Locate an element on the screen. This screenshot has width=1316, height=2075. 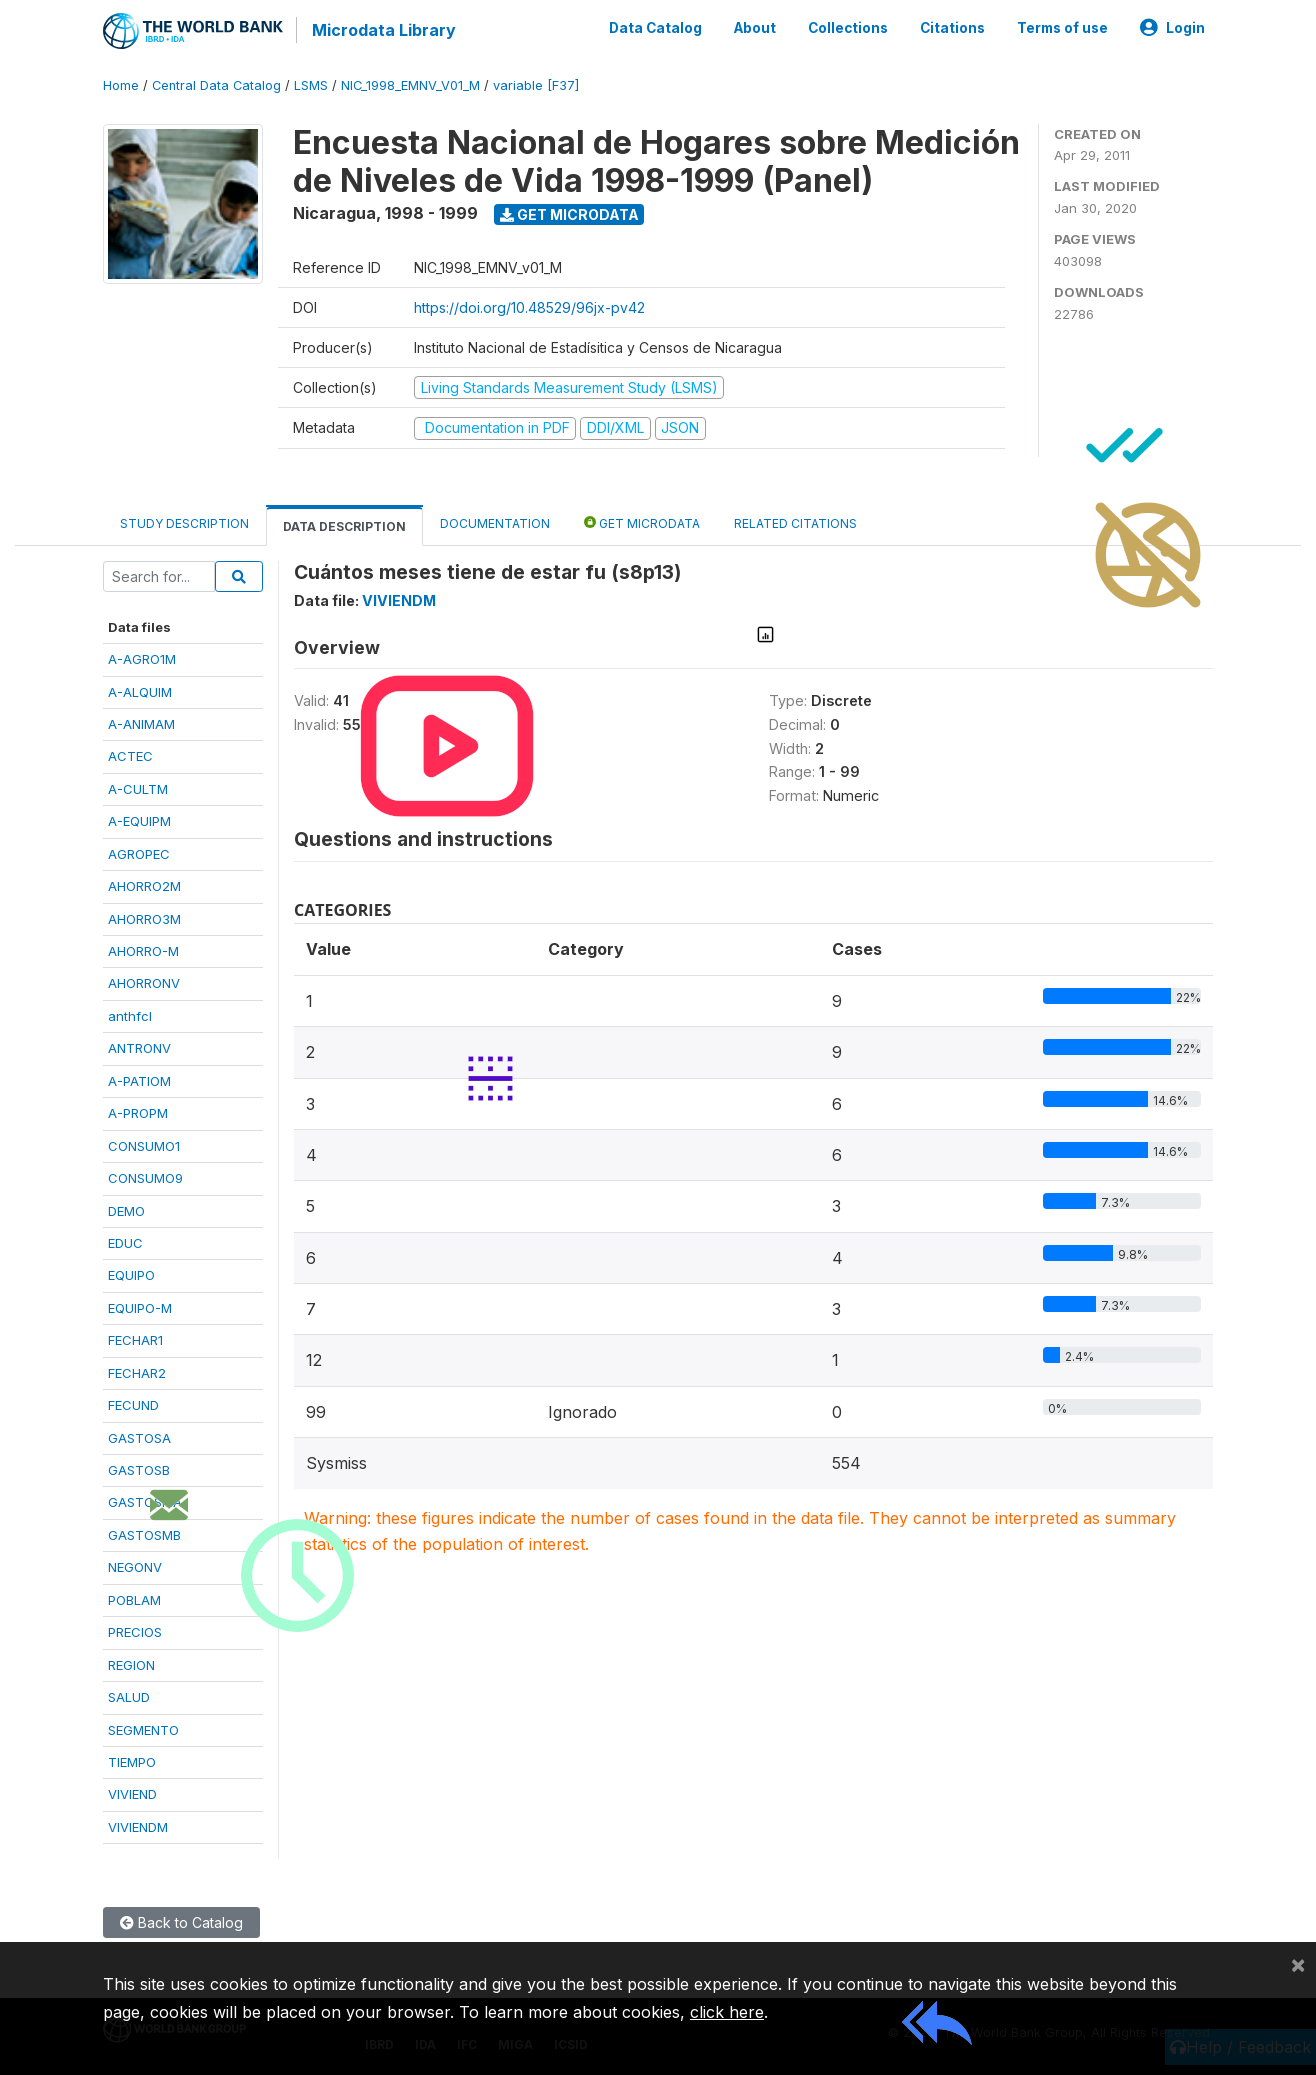
view current time is located at coordinates (297, 1575).